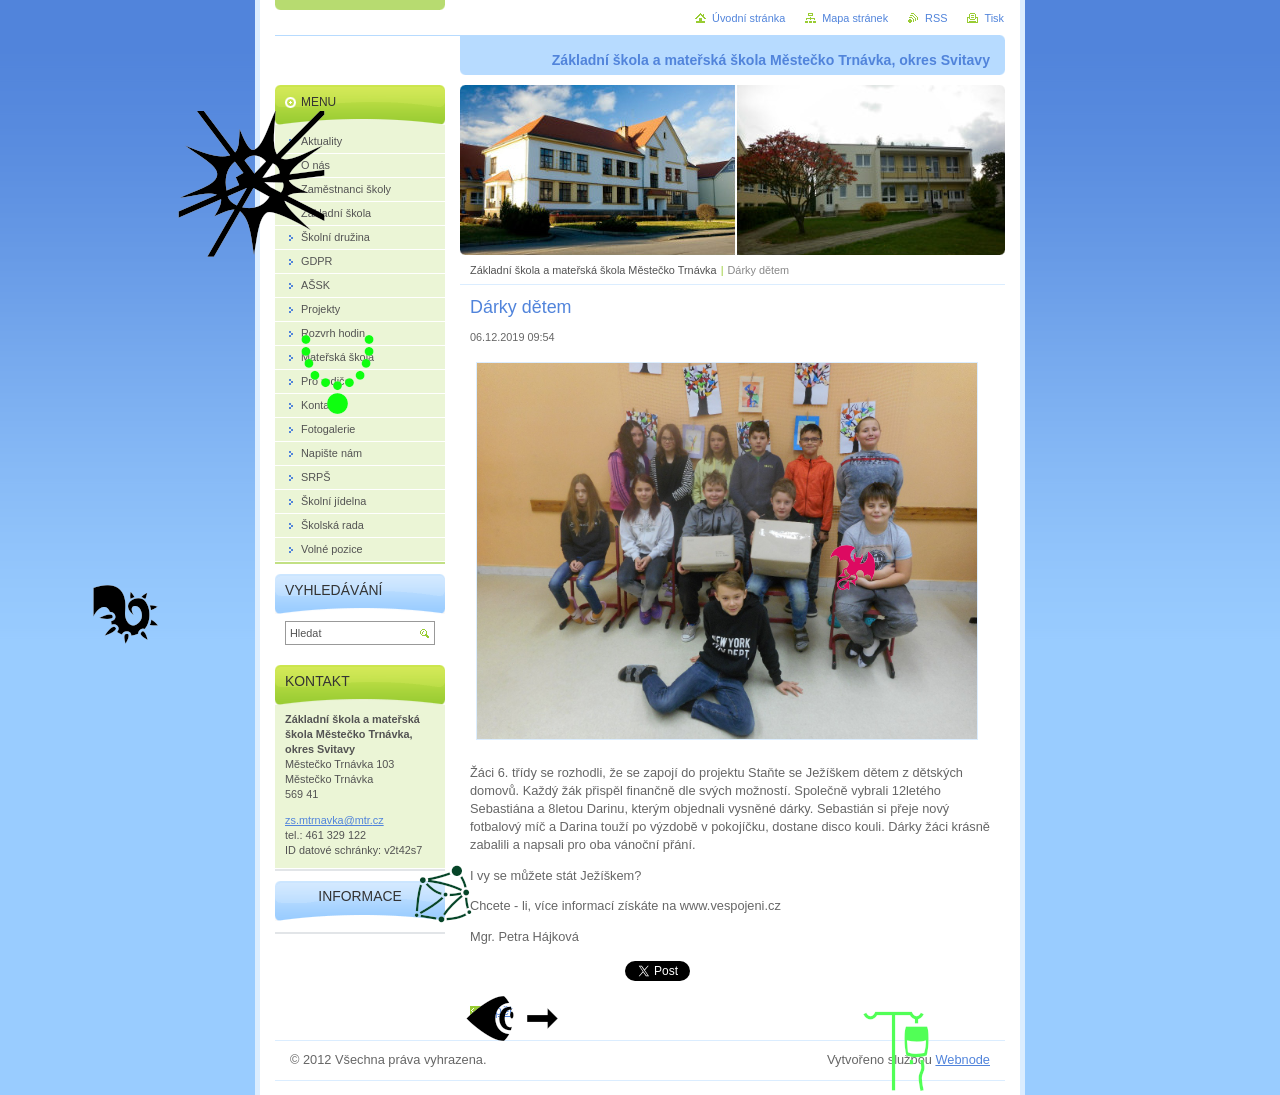 This screenshot has width=1280, height=1095. Describe the element at coordinates (443, 894) in the screenshot. I see `view mesh network topology` at that location.